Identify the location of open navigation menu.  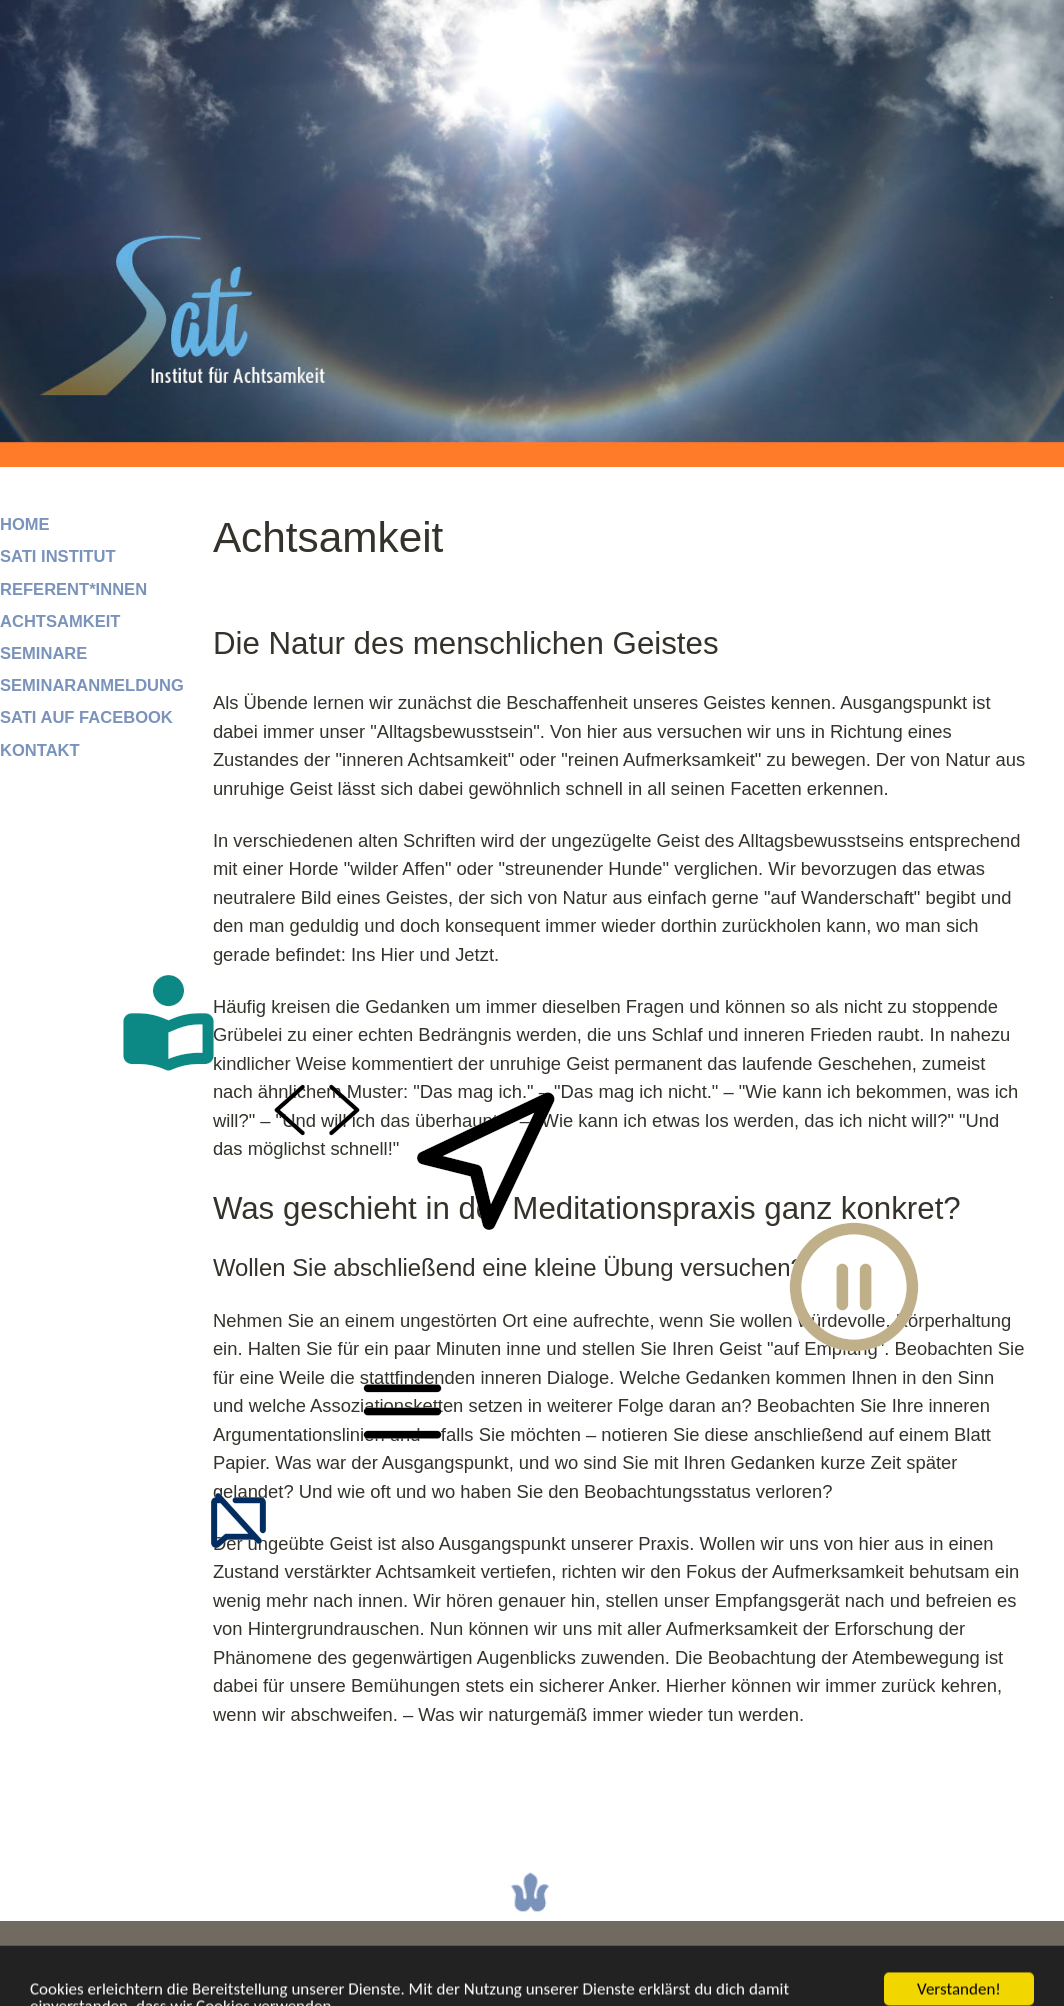
(402, 1411).